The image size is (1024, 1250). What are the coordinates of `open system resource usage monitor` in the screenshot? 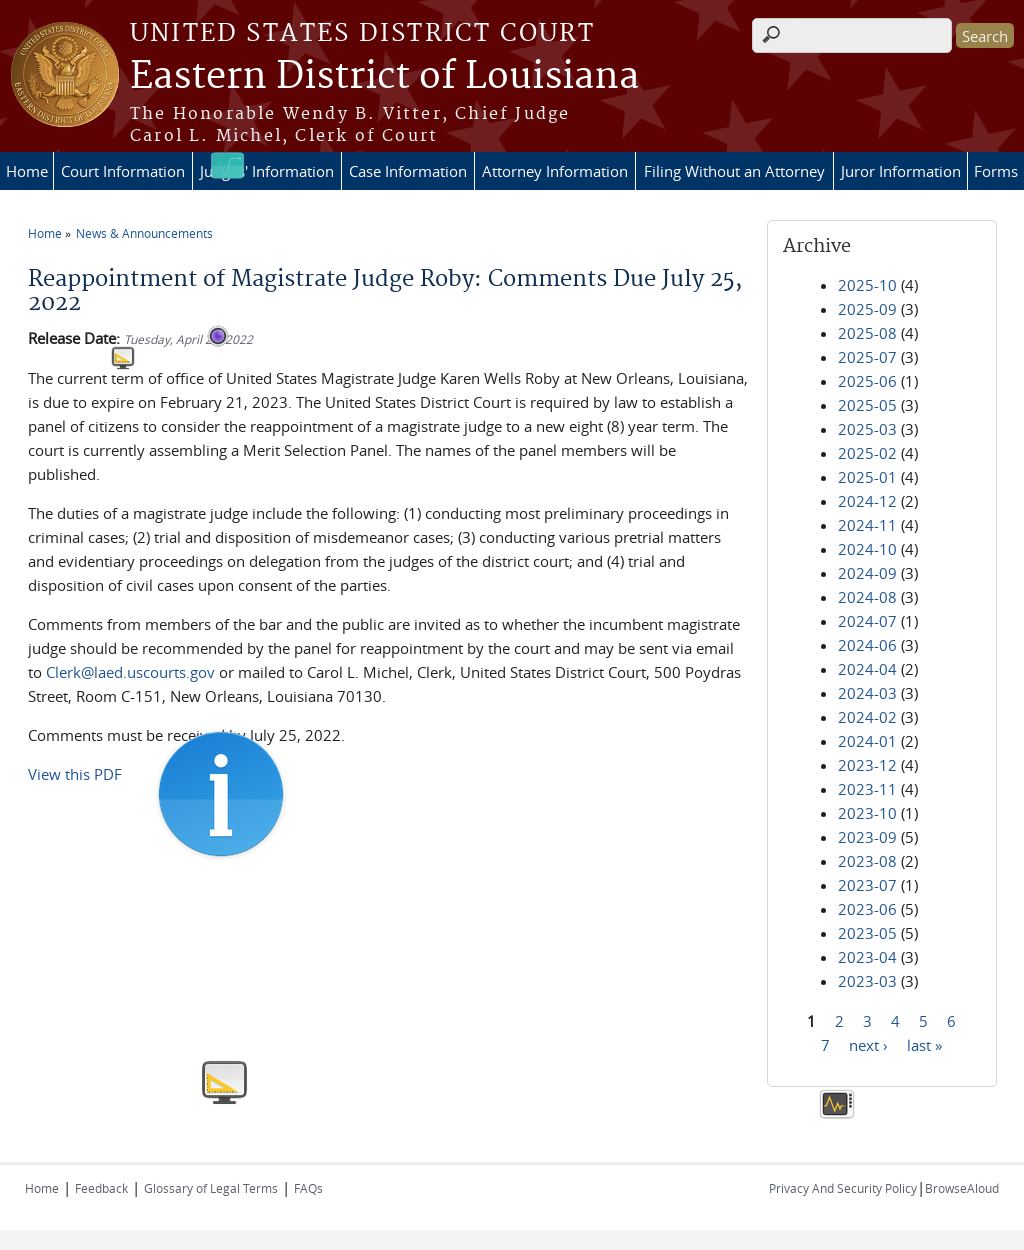 It's located at (227, 165).